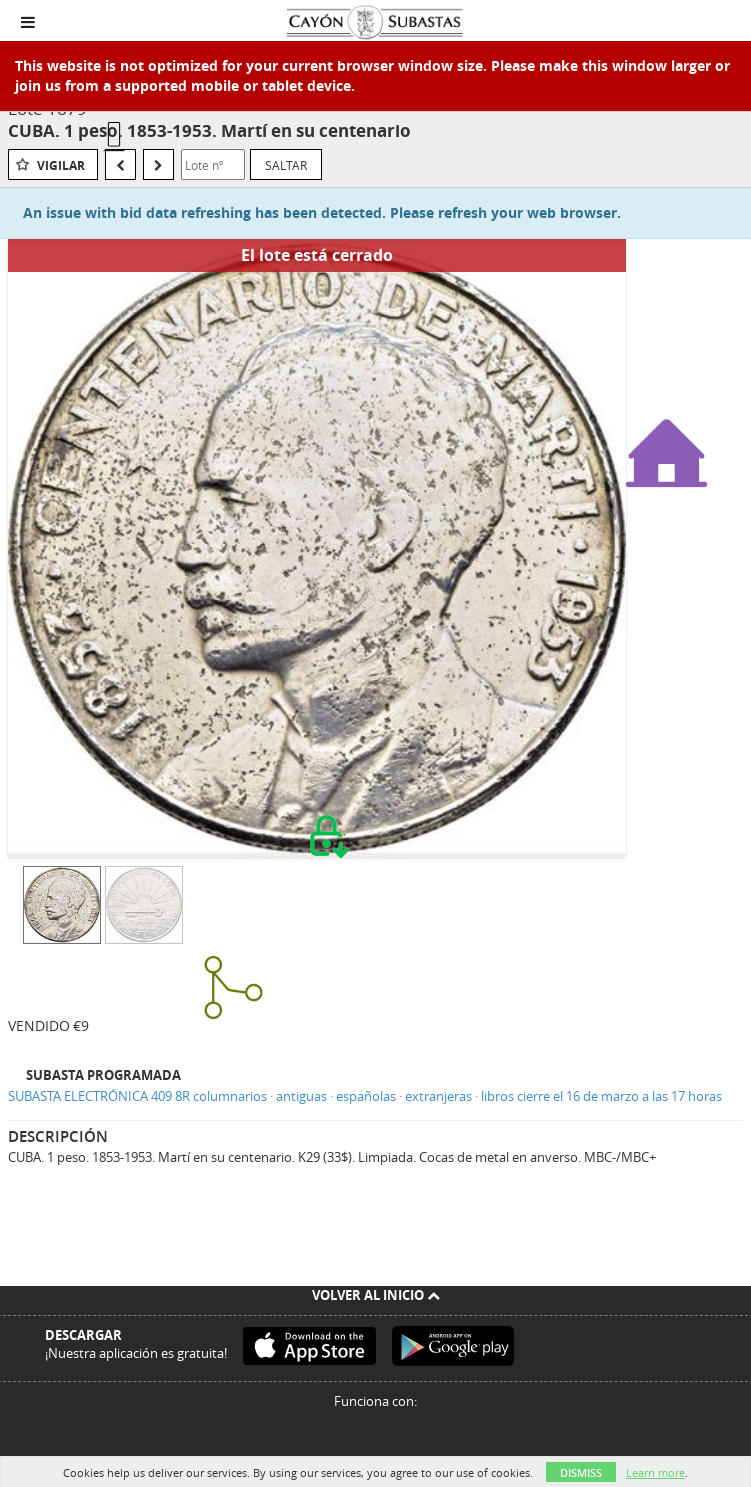 The width and height of the screenshot is (751, 1487). I want to click on merge branches in version control, so click(228, 987).